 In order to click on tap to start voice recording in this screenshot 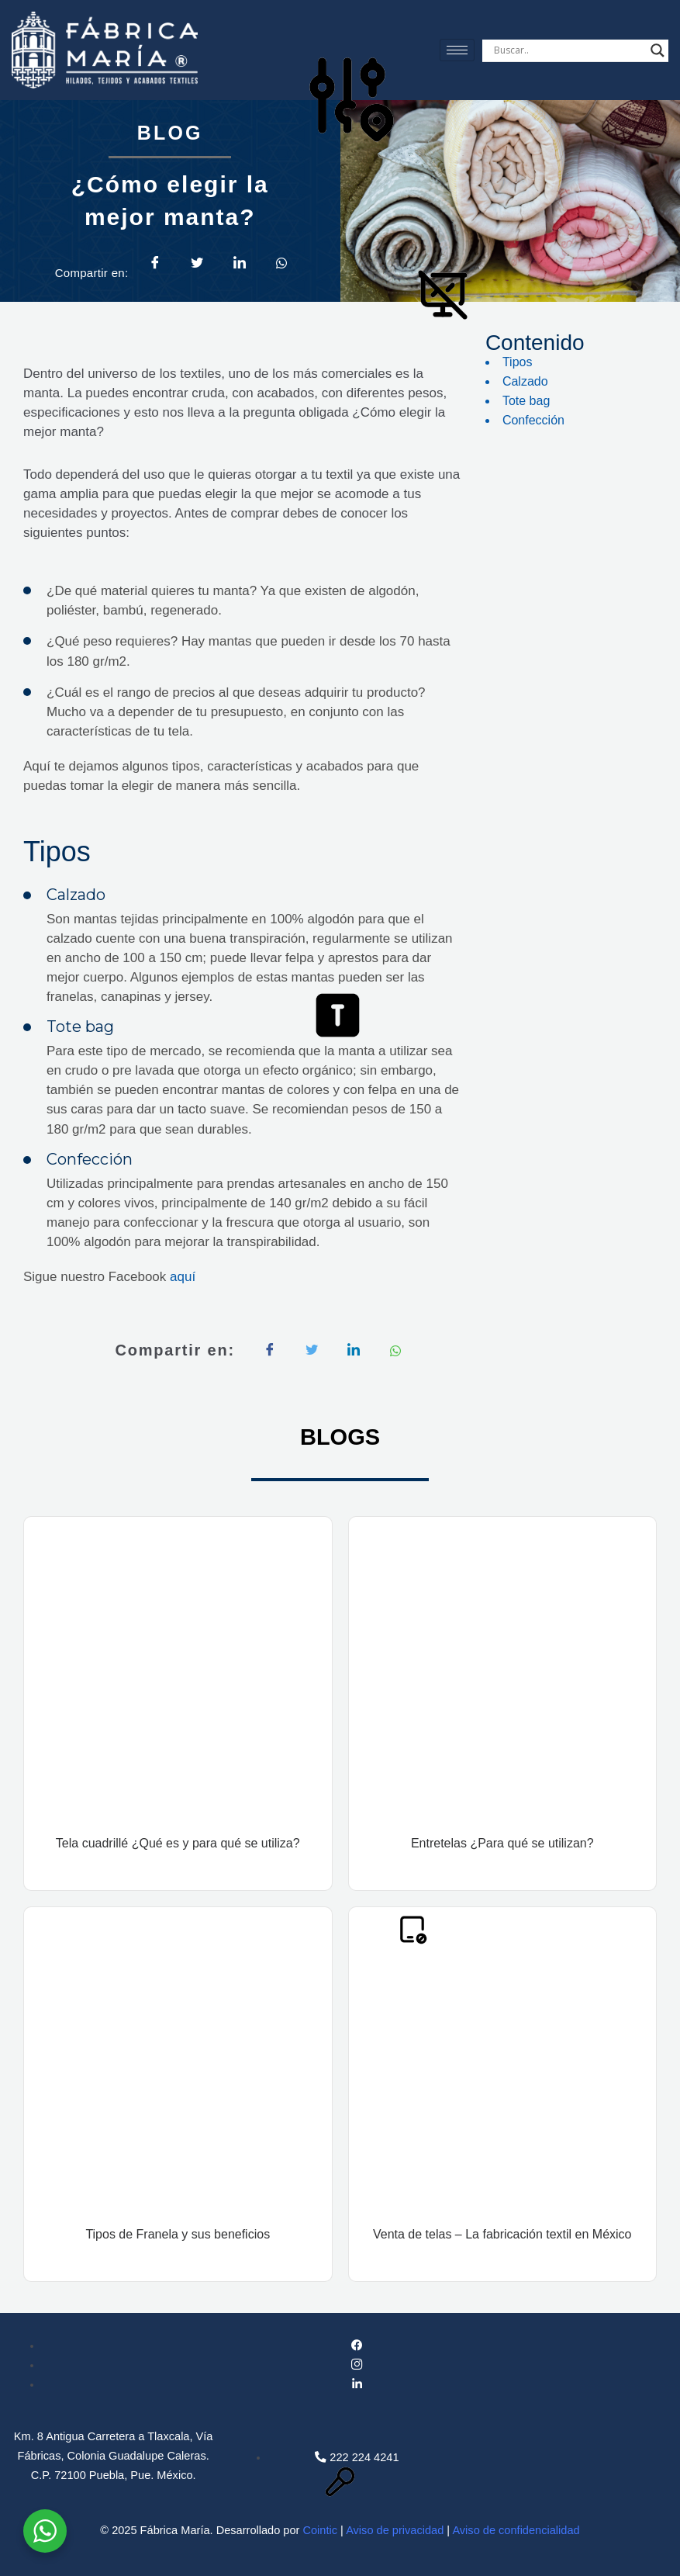, I will do `click(340, 2481)`.